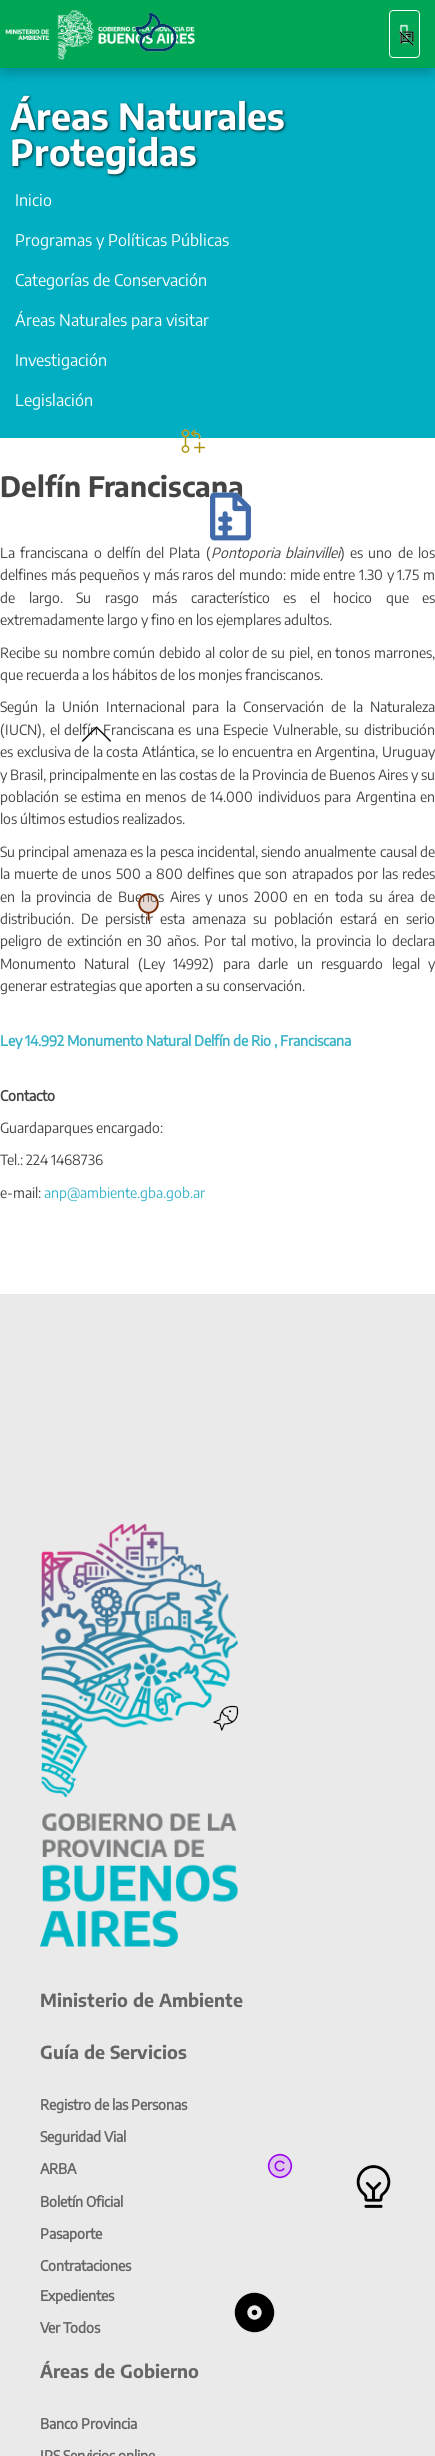 The width and height of the screenshot is (435, 2456). I want to click on indicates nighttime or evening weather conditions, so click(155, 34).